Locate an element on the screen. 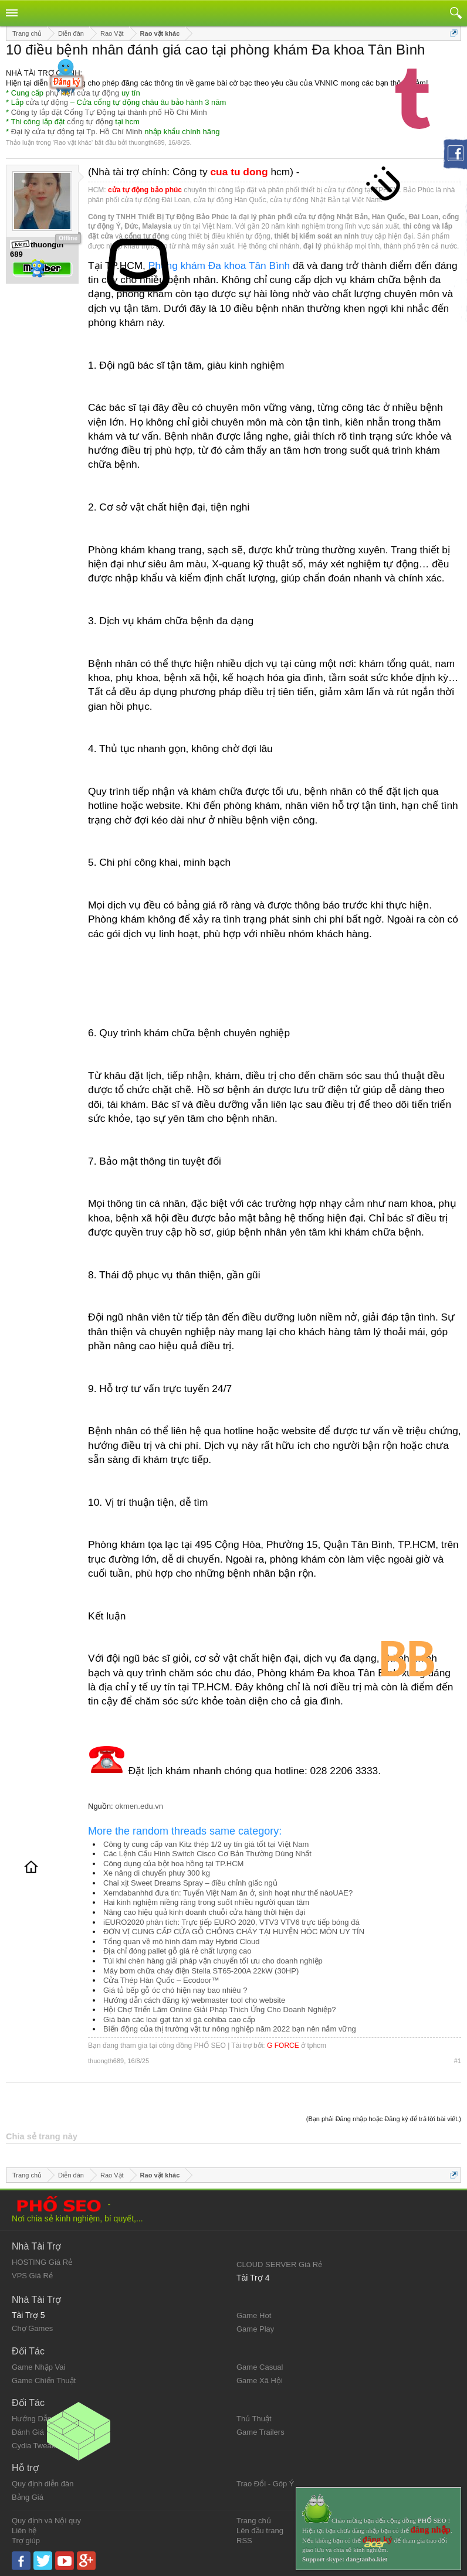  open the BookBub app is located at coordinates (408, 1659).